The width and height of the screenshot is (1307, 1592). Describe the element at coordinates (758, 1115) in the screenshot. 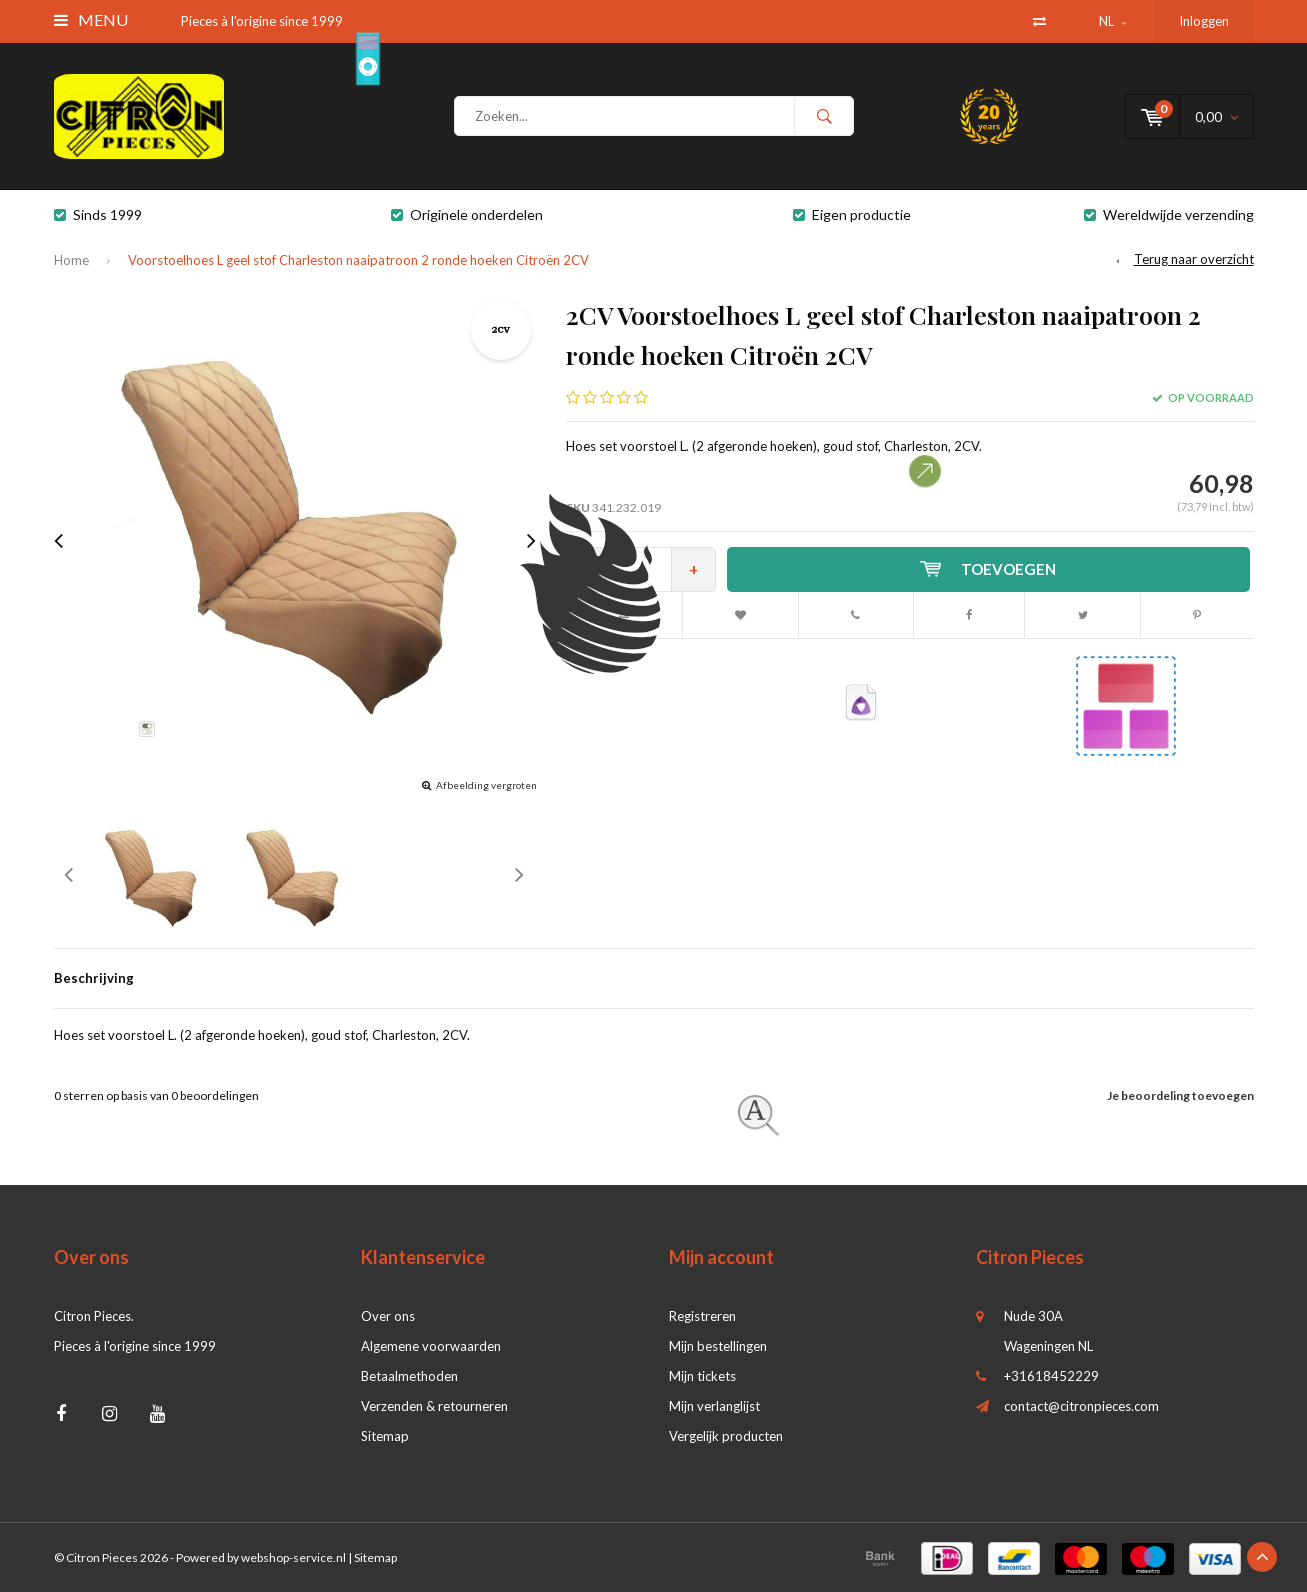

I see `search for text within a document` at that location.